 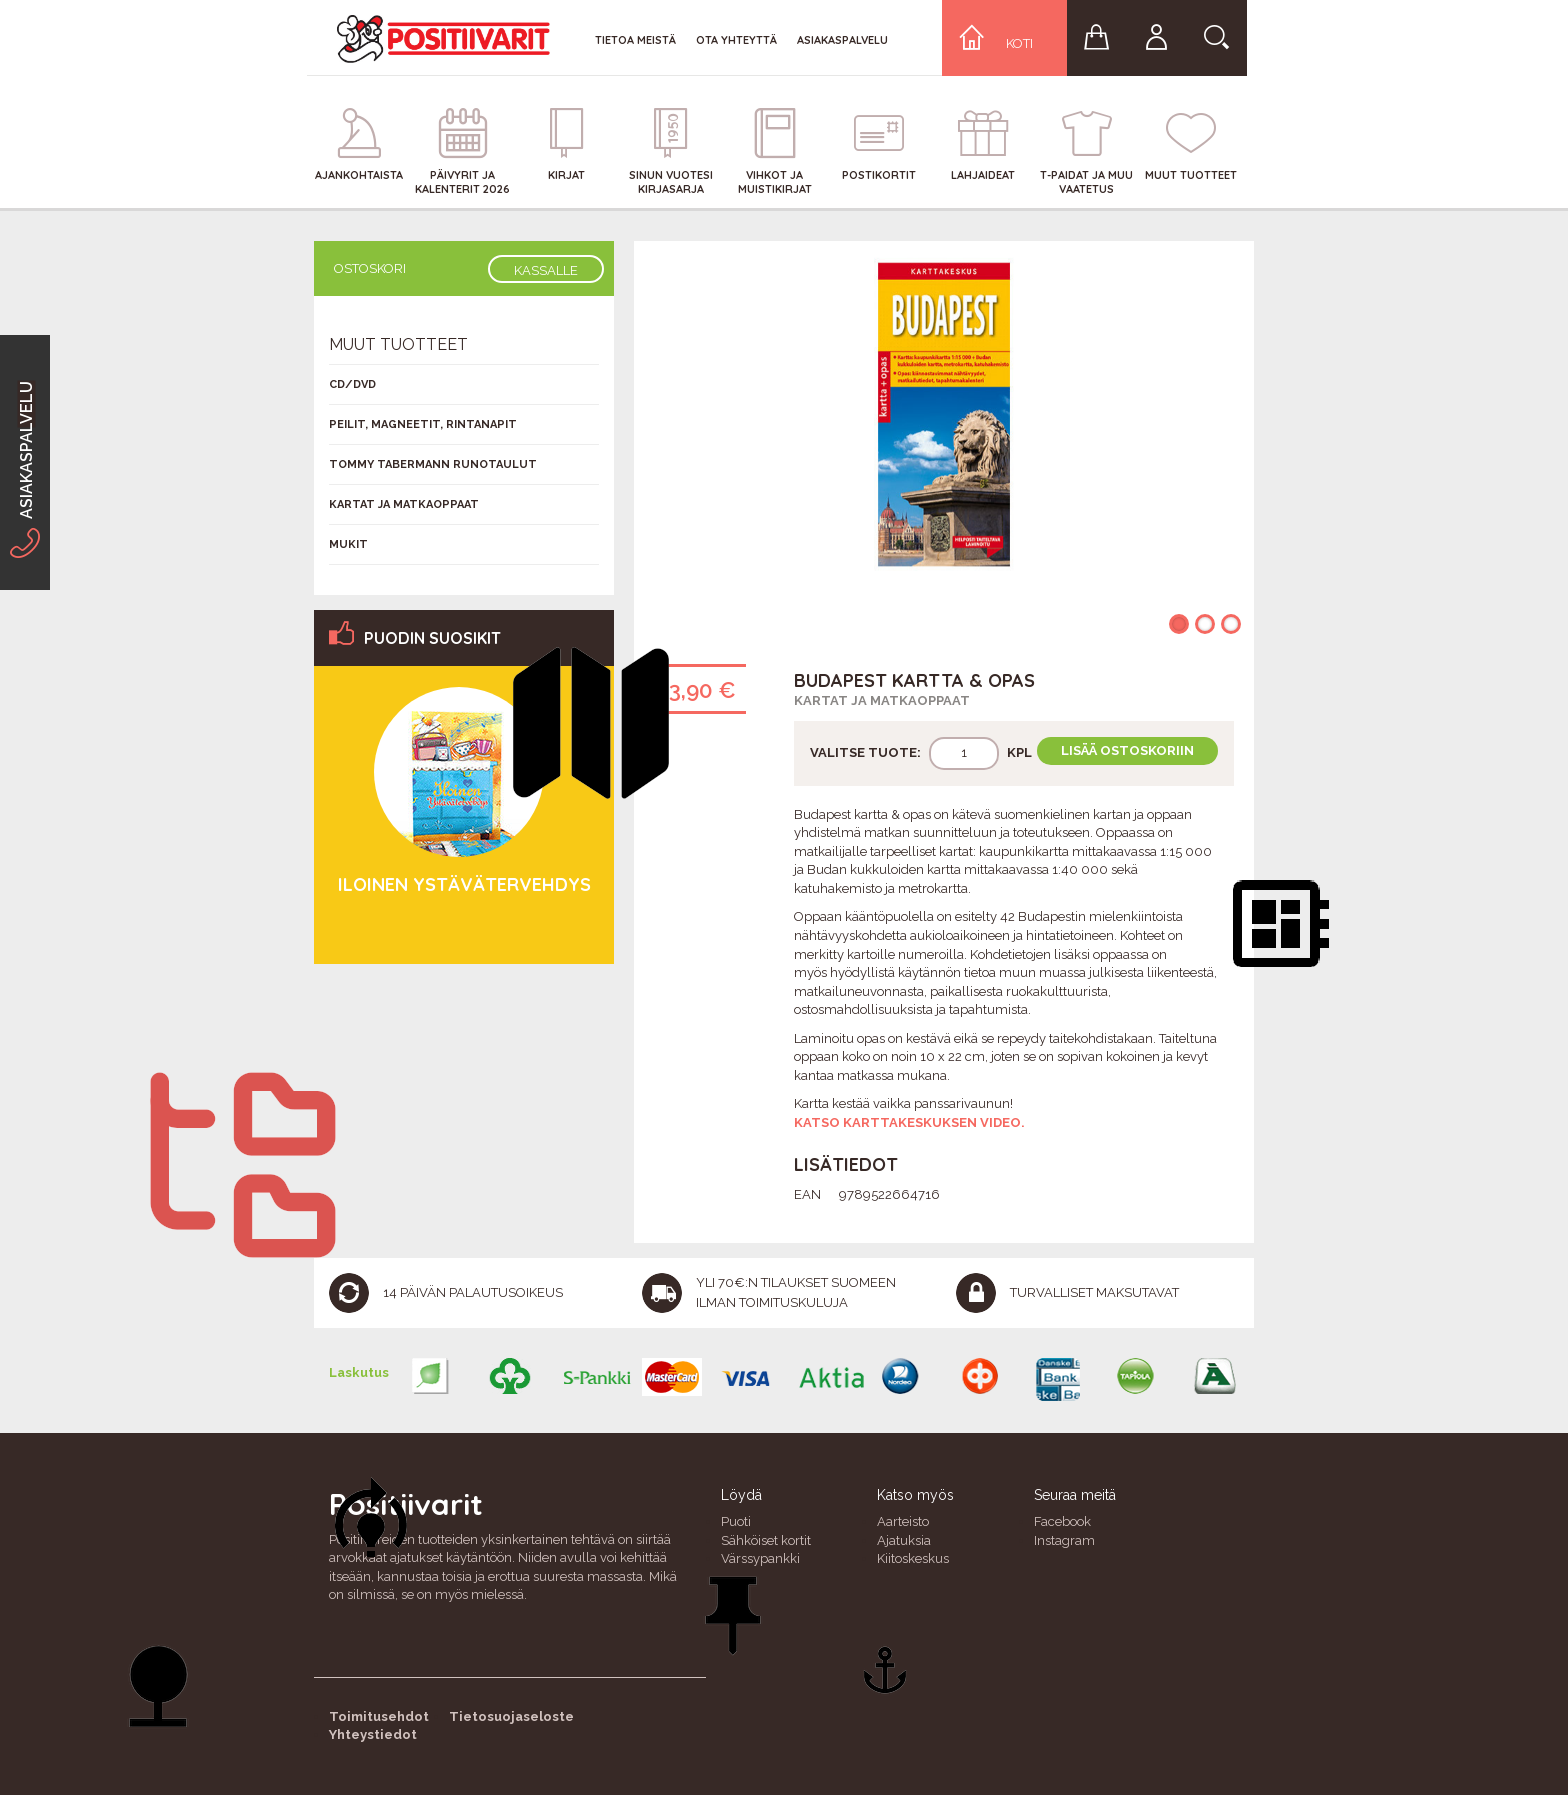 I want to click on indicates model training in progress, so click(x=371, y=1521).